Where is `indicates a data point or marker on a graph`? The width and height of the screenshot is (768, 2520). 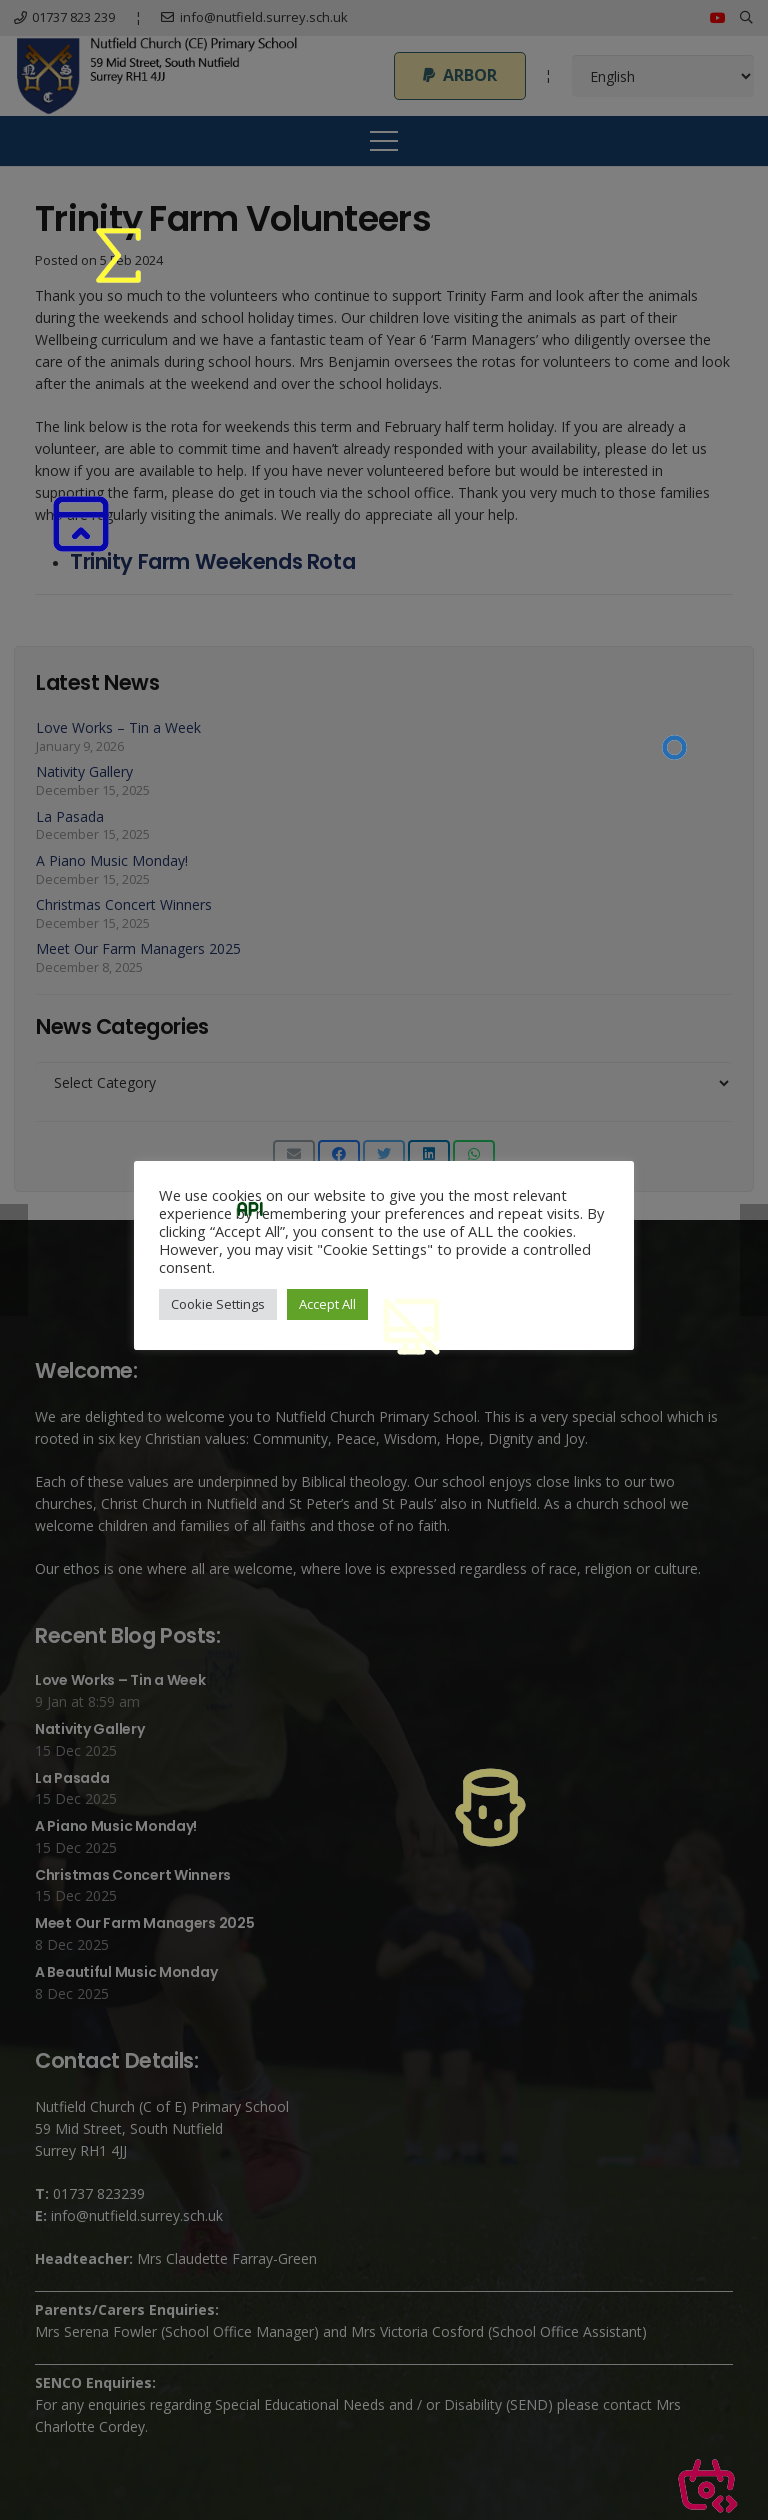 indicates a data point or marker on a graph is located at coordinates (674, 747).